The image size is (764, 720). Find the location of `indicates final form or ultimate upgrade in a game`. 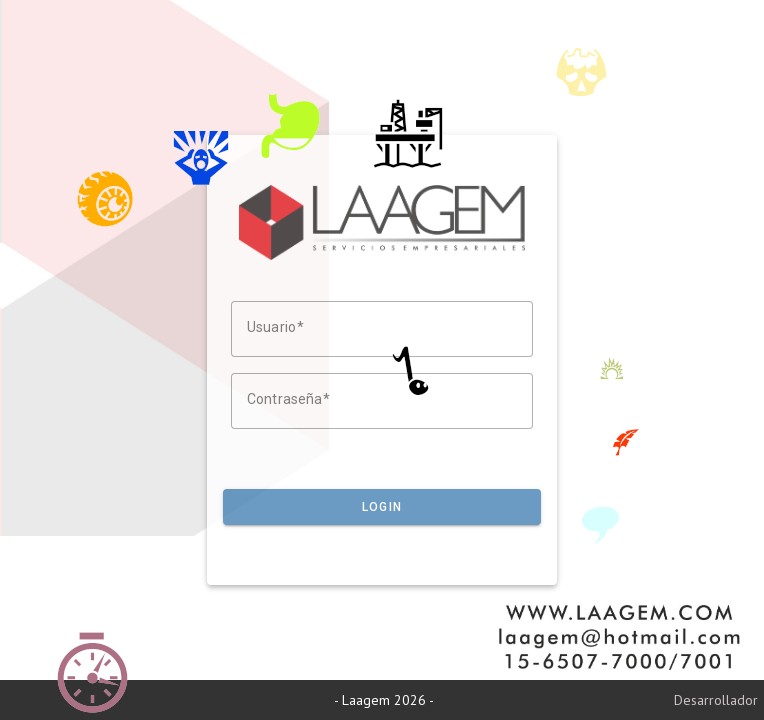

indicates final form or ultimate upgrade in a game is located at coordinates (612, 368).